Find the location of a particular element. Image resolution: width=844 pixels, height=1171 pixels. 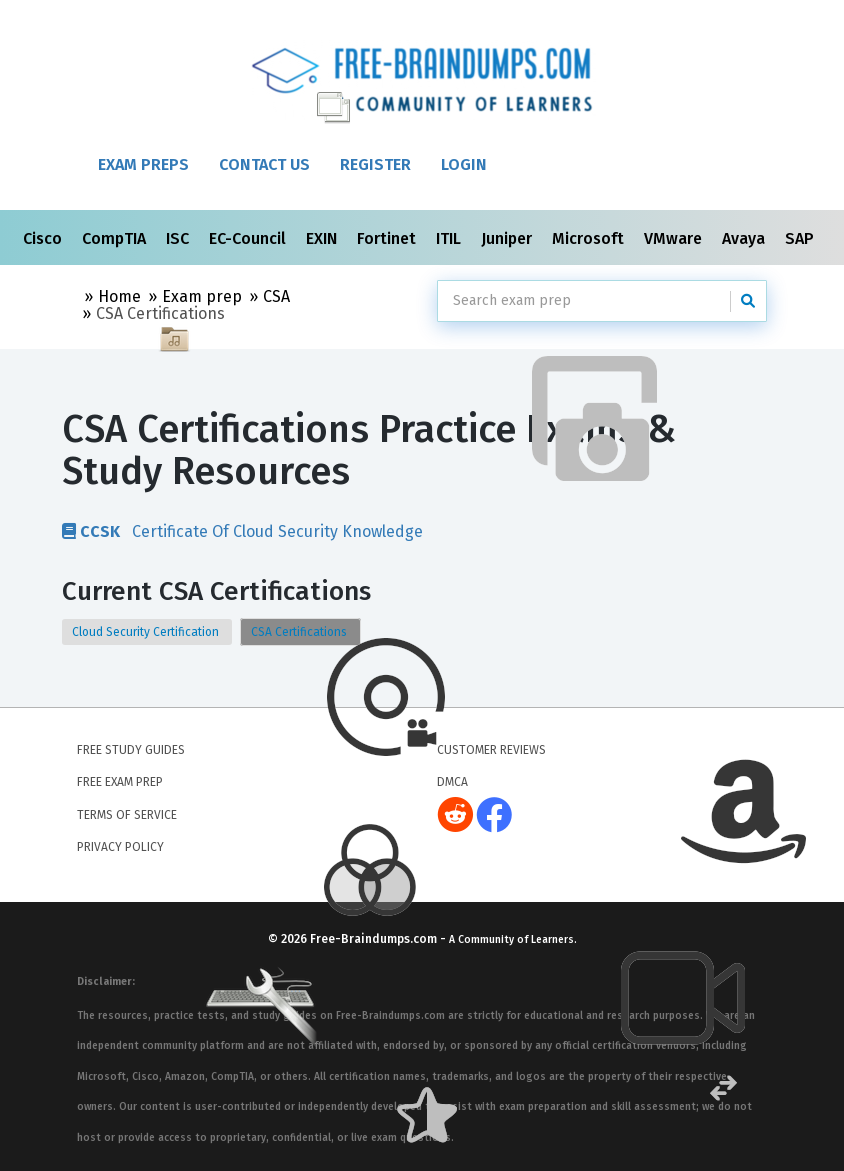

take a screenshot is located at coordinates (594, 418).